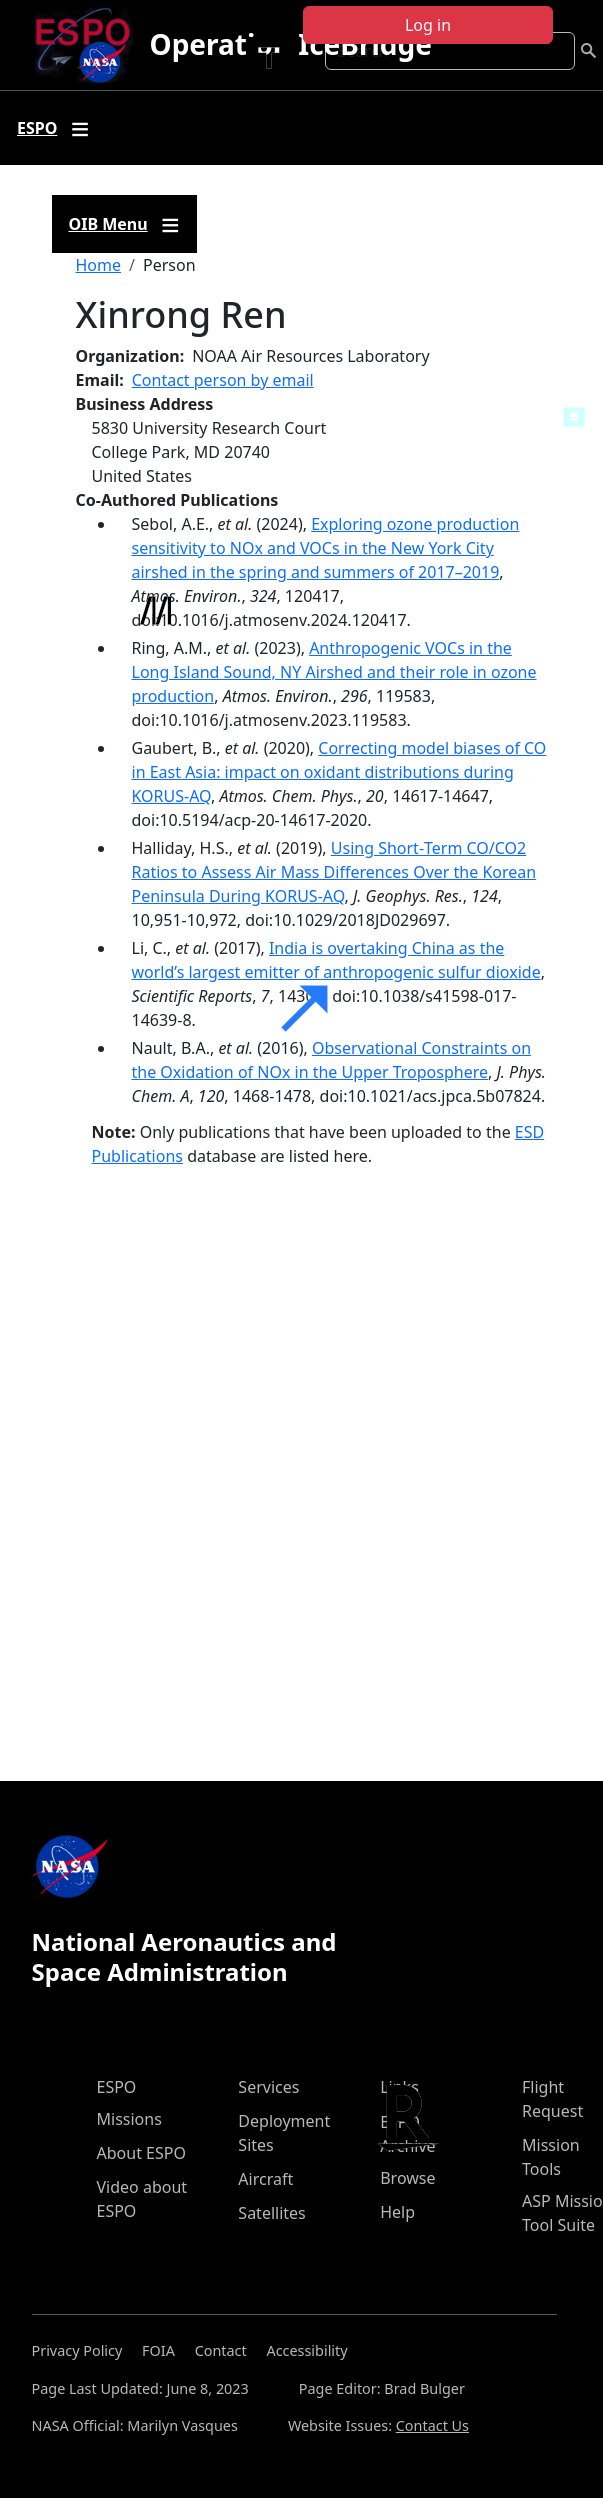 Image resolution: width=603 pixels, height=2498 pixels. What do you see at coordinates (269, 58) in the screenshot?
I see `open telegraph publishing platform` at bounding box center [269, 58].